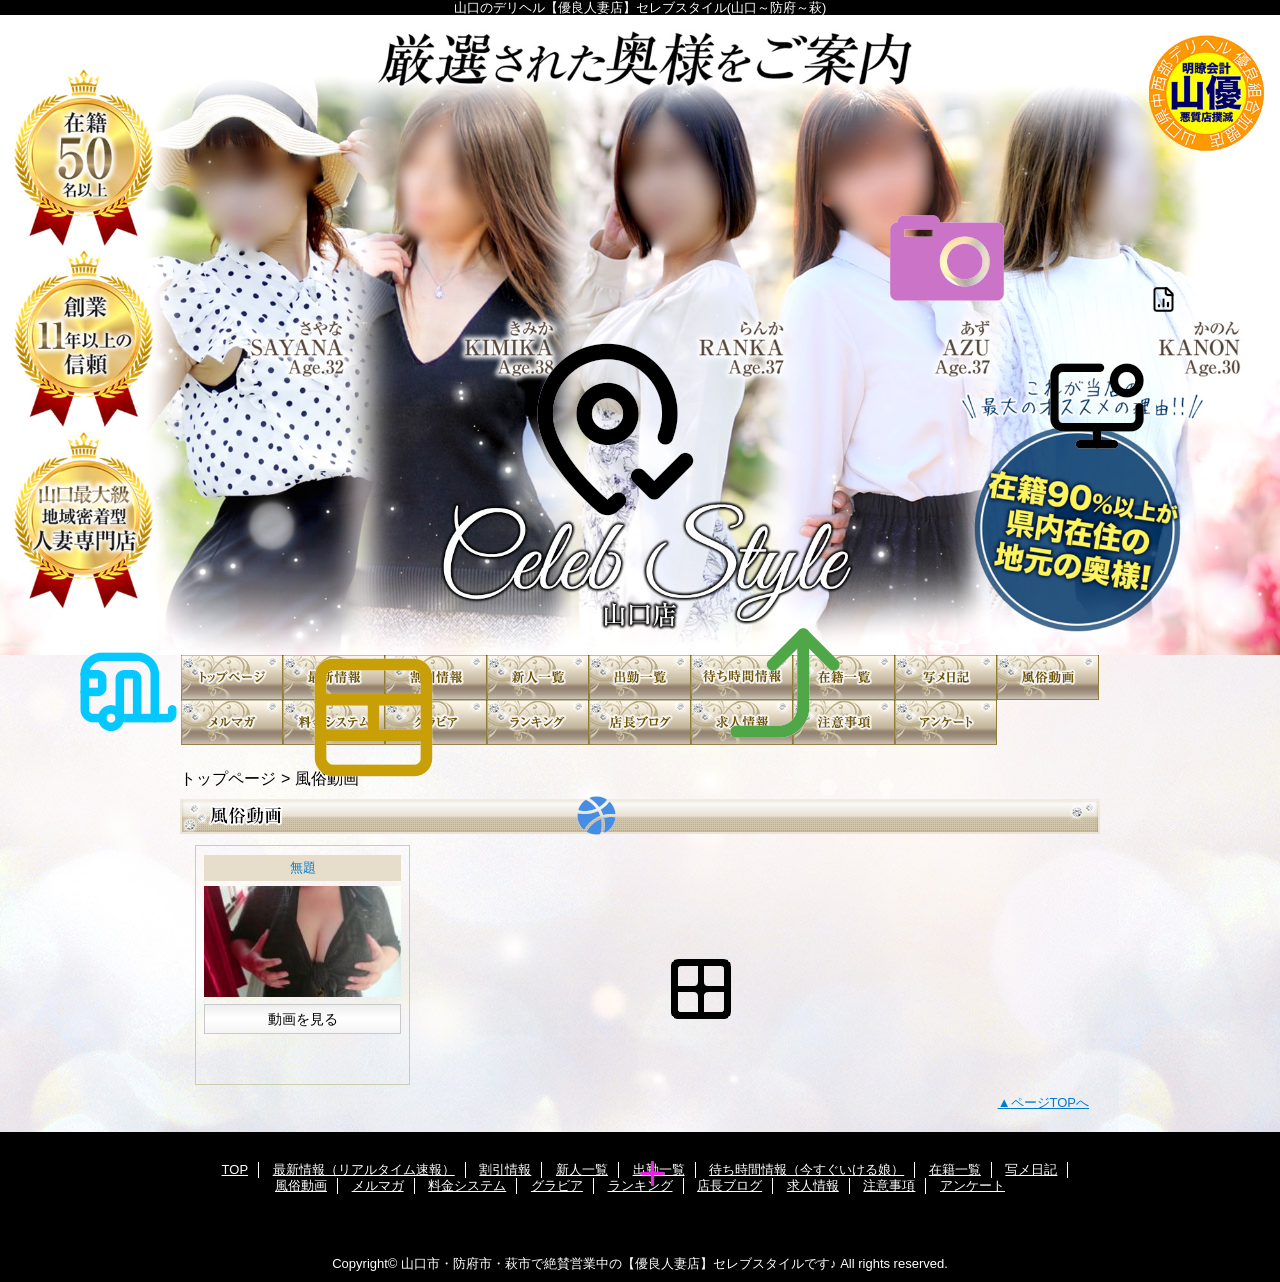 The width and height of the screenshot is (1280, 1282). Describe the element at coordinates (1163, 299) in the screenshot. I see `view report or analytics file` at that location.